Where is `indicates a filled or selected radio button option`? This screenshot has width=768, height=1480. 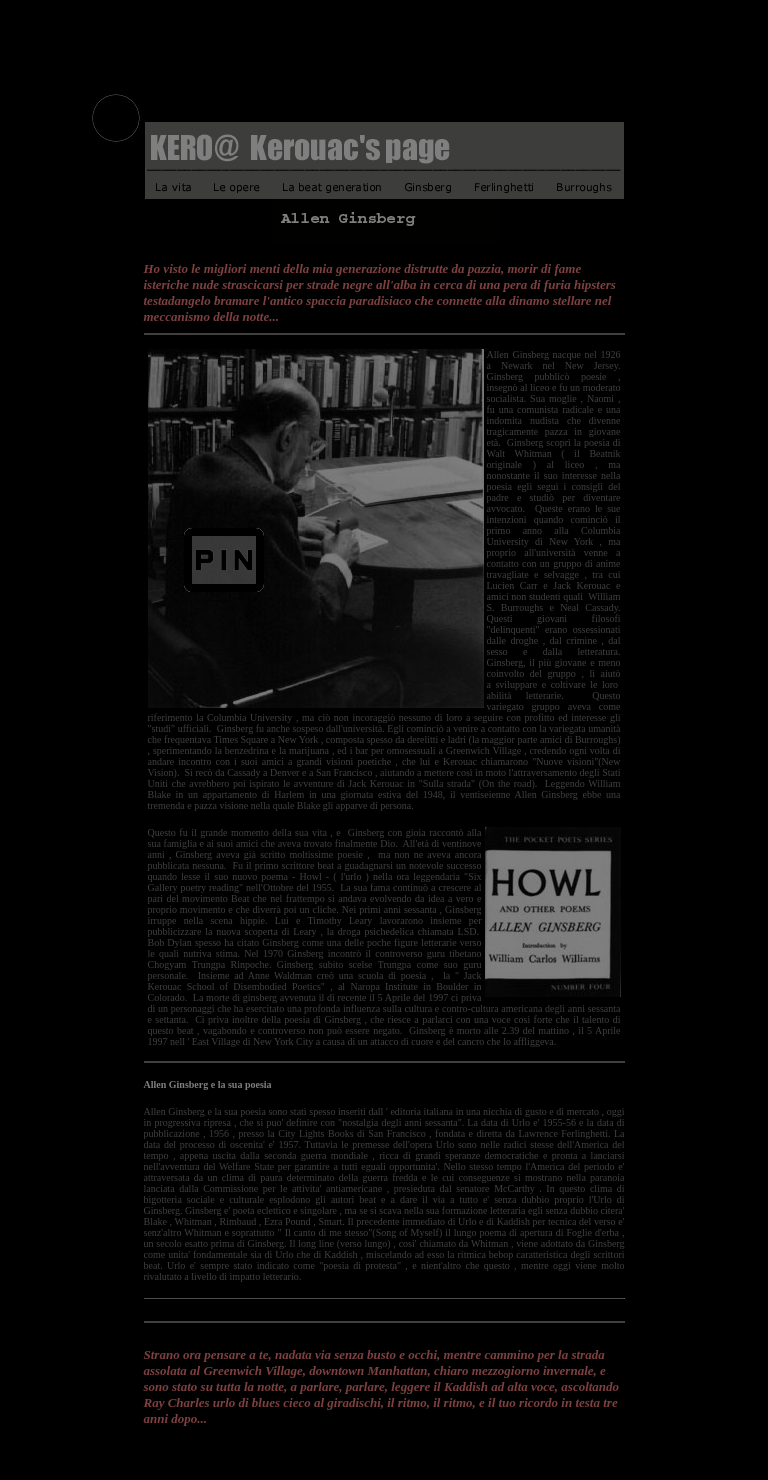 indicates a filled or selected radio button option is located at coordinates (116, 118).